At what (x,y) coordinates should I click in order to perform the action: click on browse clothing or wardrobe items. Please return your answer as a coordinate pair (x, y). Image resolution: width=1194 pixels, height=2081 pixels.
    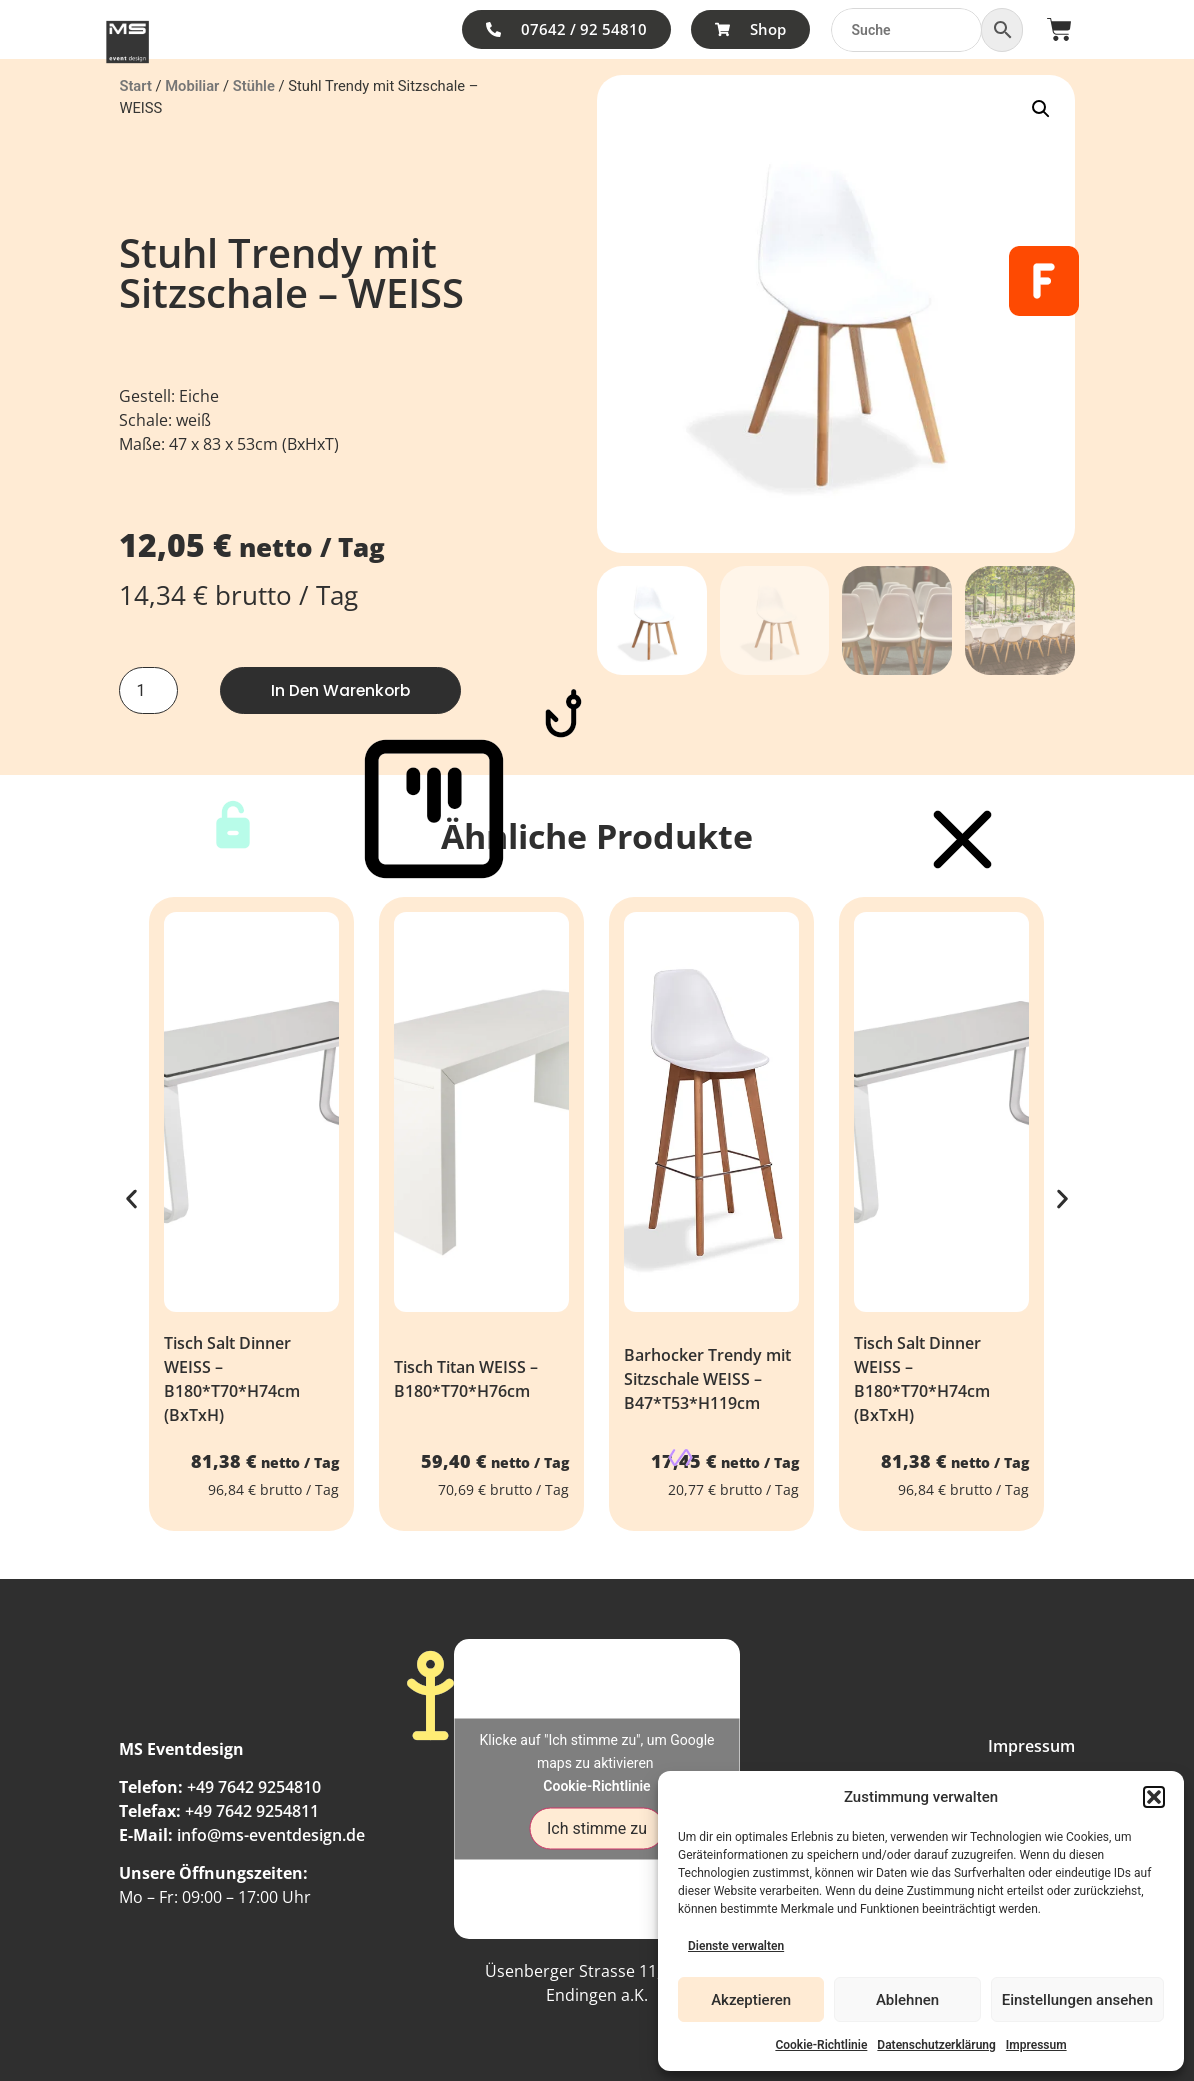
    Looking at the image, I should click on (430, 1695).